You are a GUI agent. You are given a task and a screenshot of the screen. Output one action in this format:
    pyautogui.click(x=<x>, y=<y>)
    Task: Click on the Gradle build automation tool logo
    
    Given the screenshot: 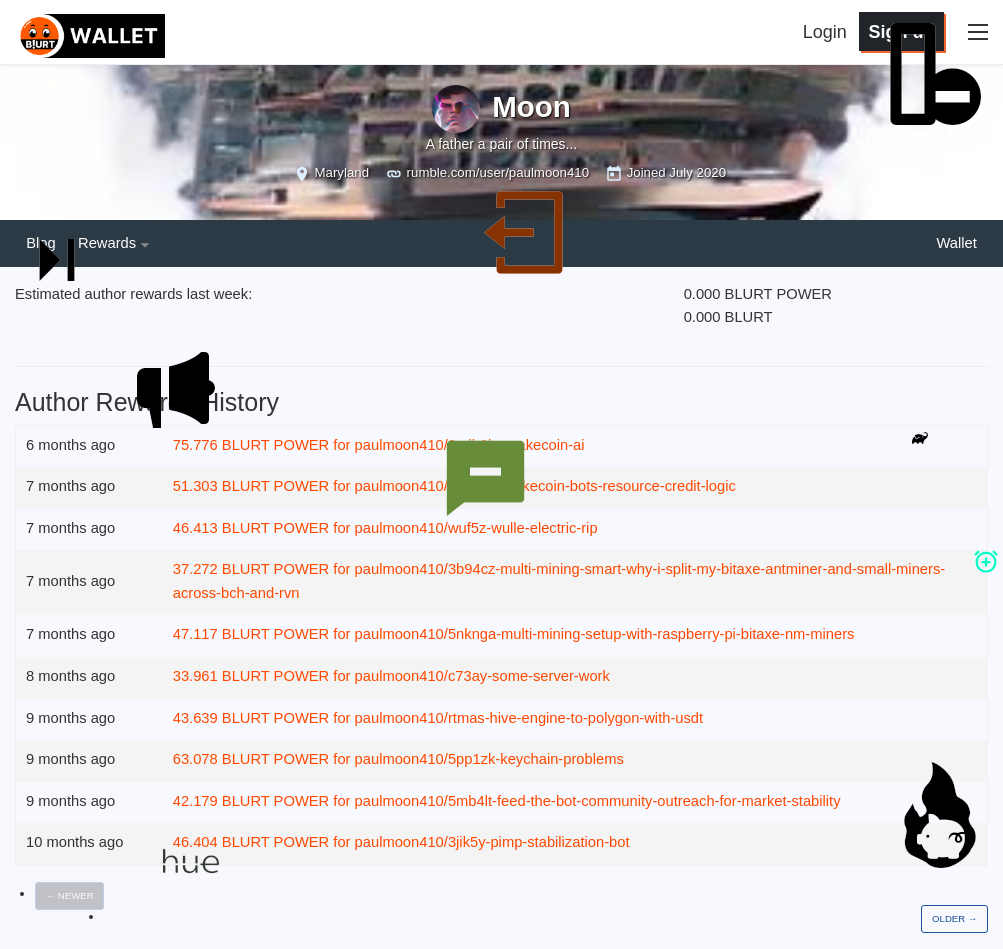 What is the action you would take?
    pyautogui.click(x=920, y=438)
    